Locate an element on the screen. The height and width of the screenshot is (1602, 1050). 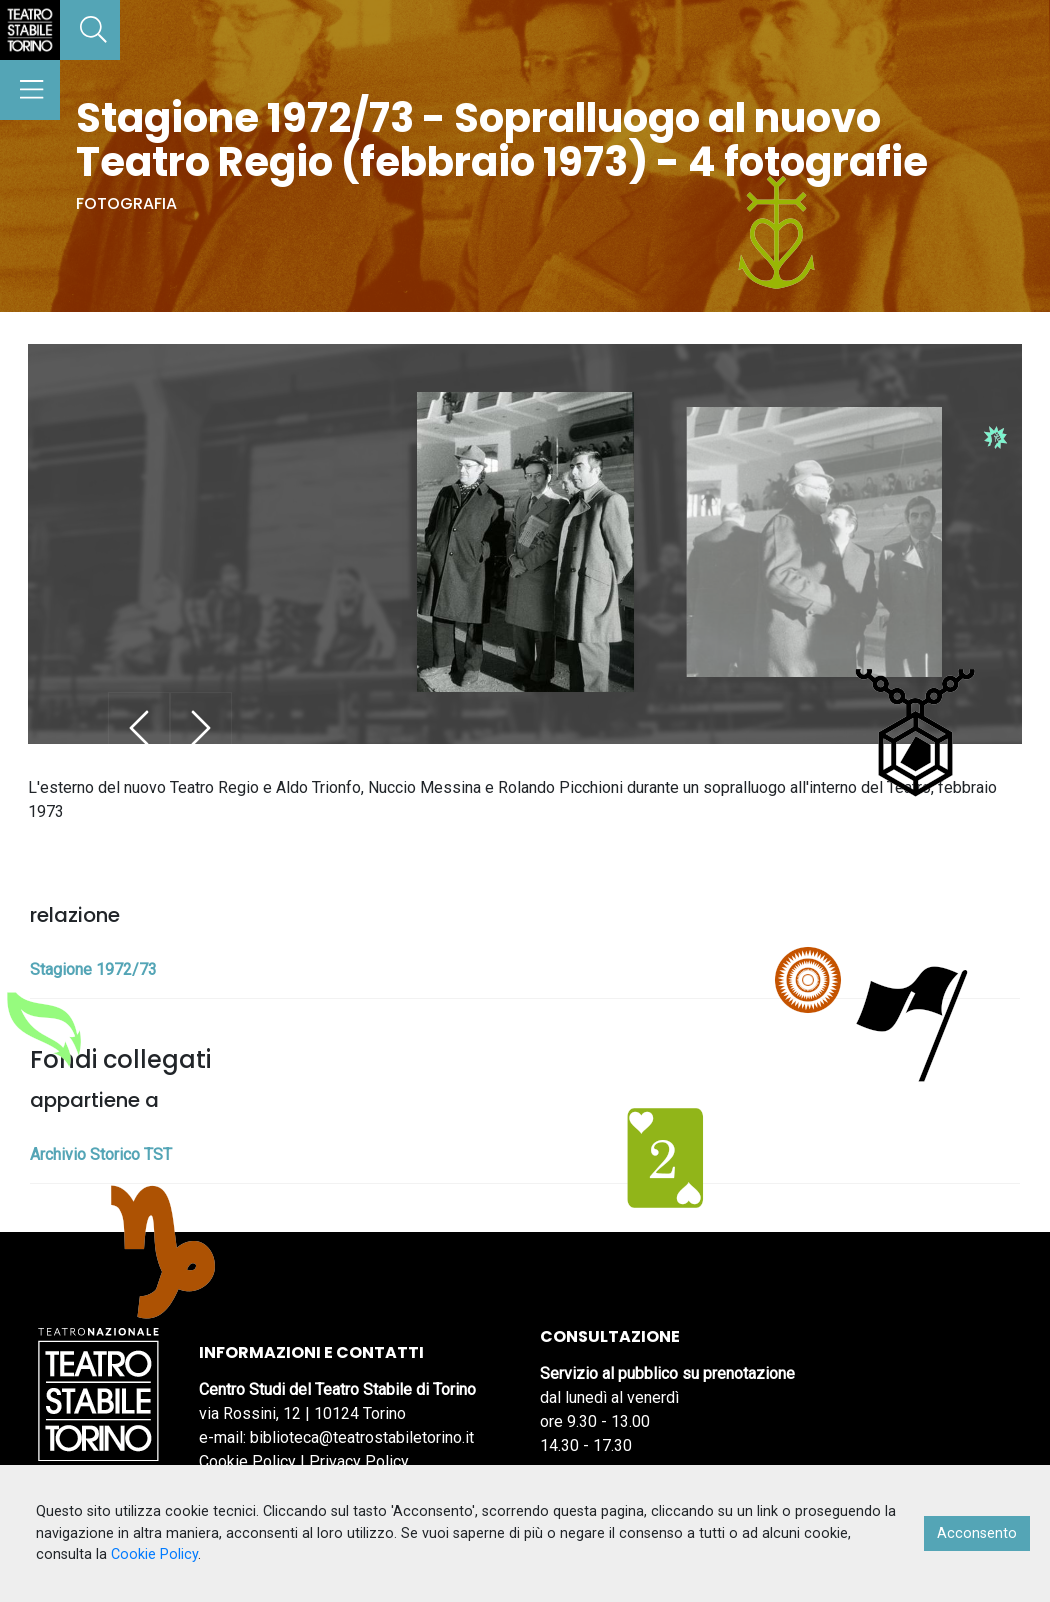
two of hearts playing card is located at coordinates (665, 1158).